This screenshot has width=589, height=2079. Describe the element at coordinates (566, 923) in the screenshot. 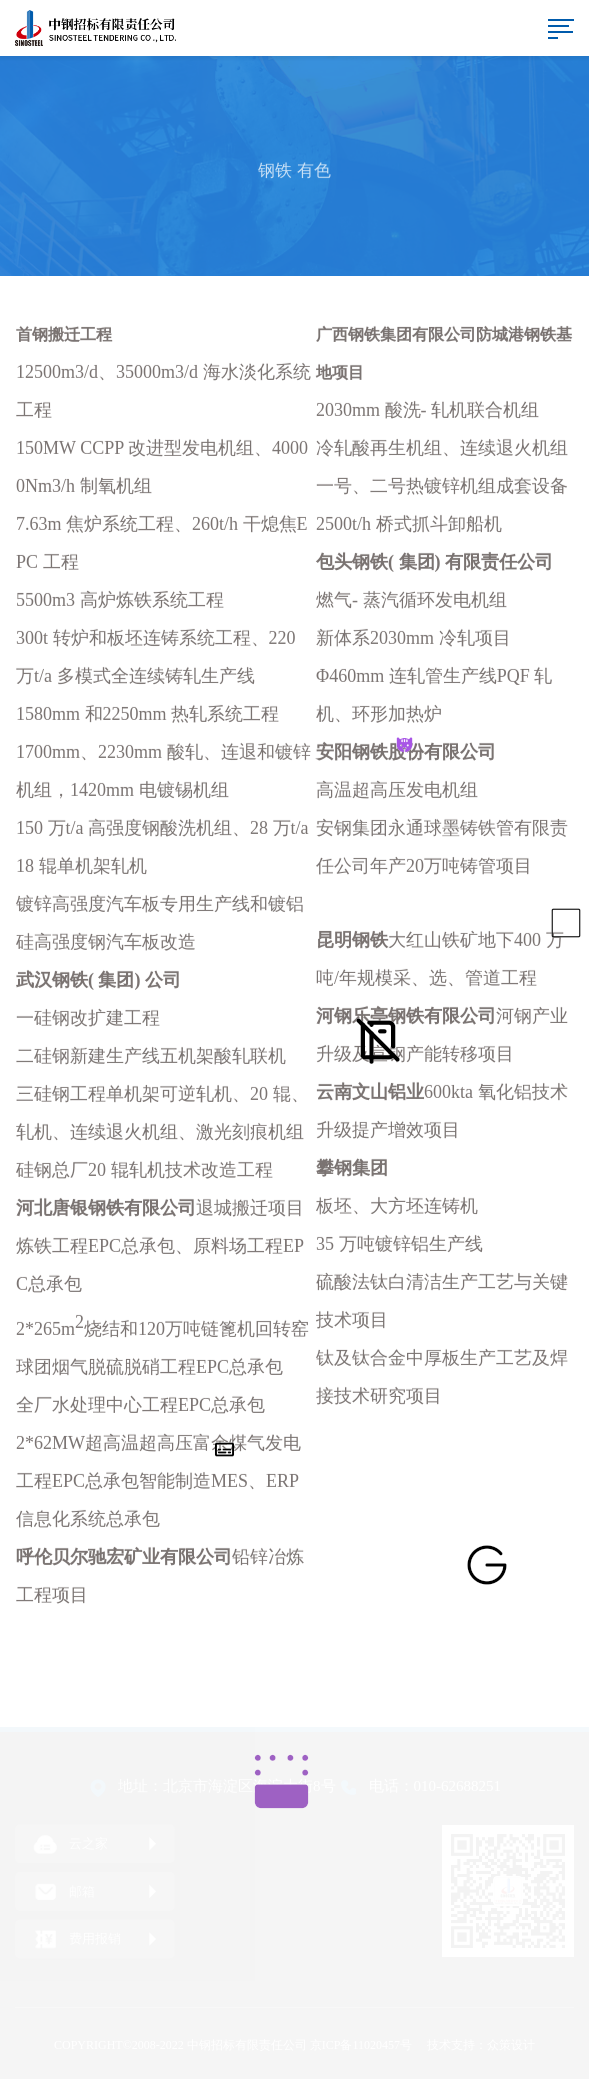

I see `stop media playback` at that location.